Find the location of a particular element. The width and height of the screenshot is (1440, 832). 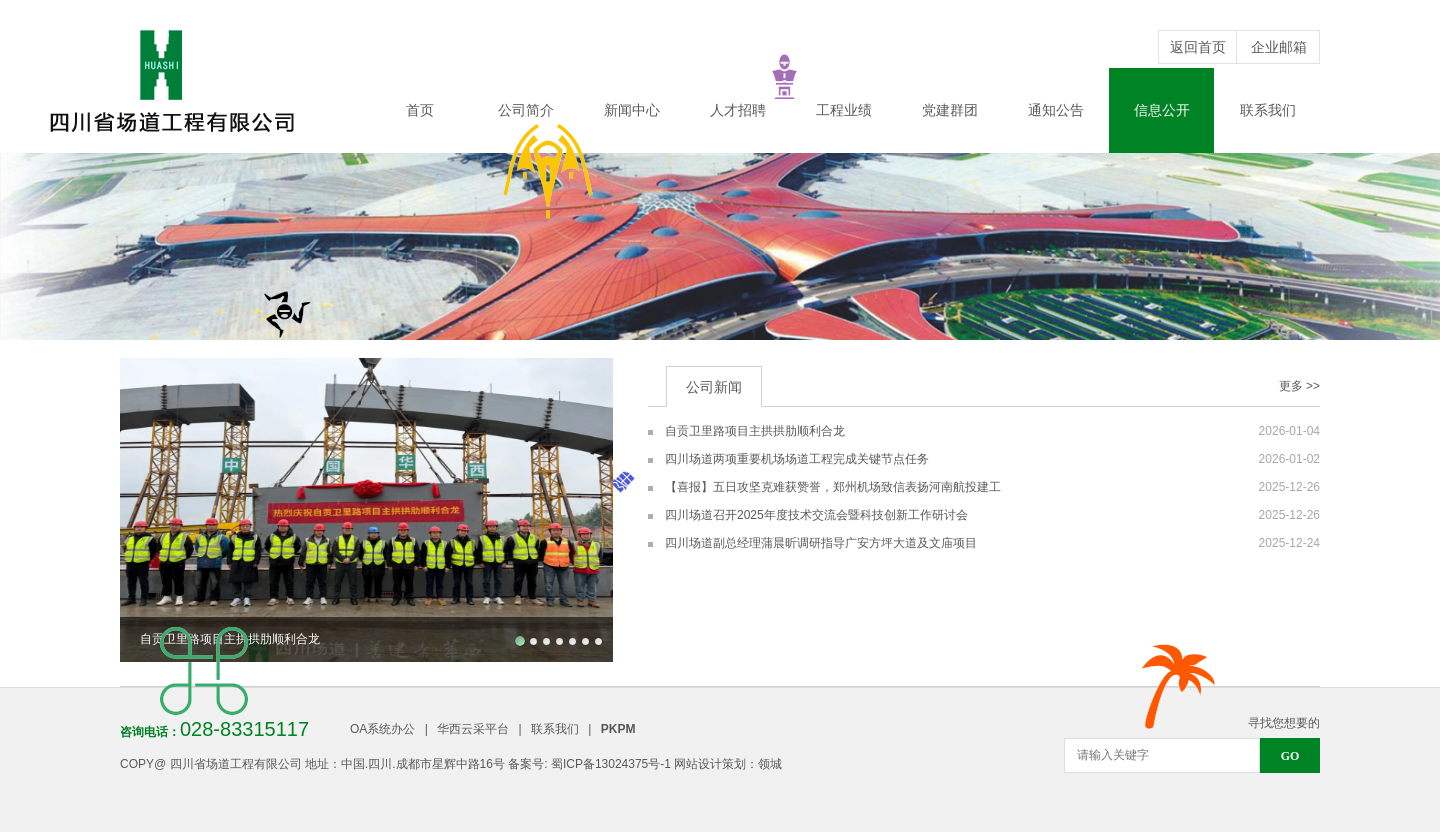

select a scout ship unit in a strategy game is located at coordinates (548, 171).